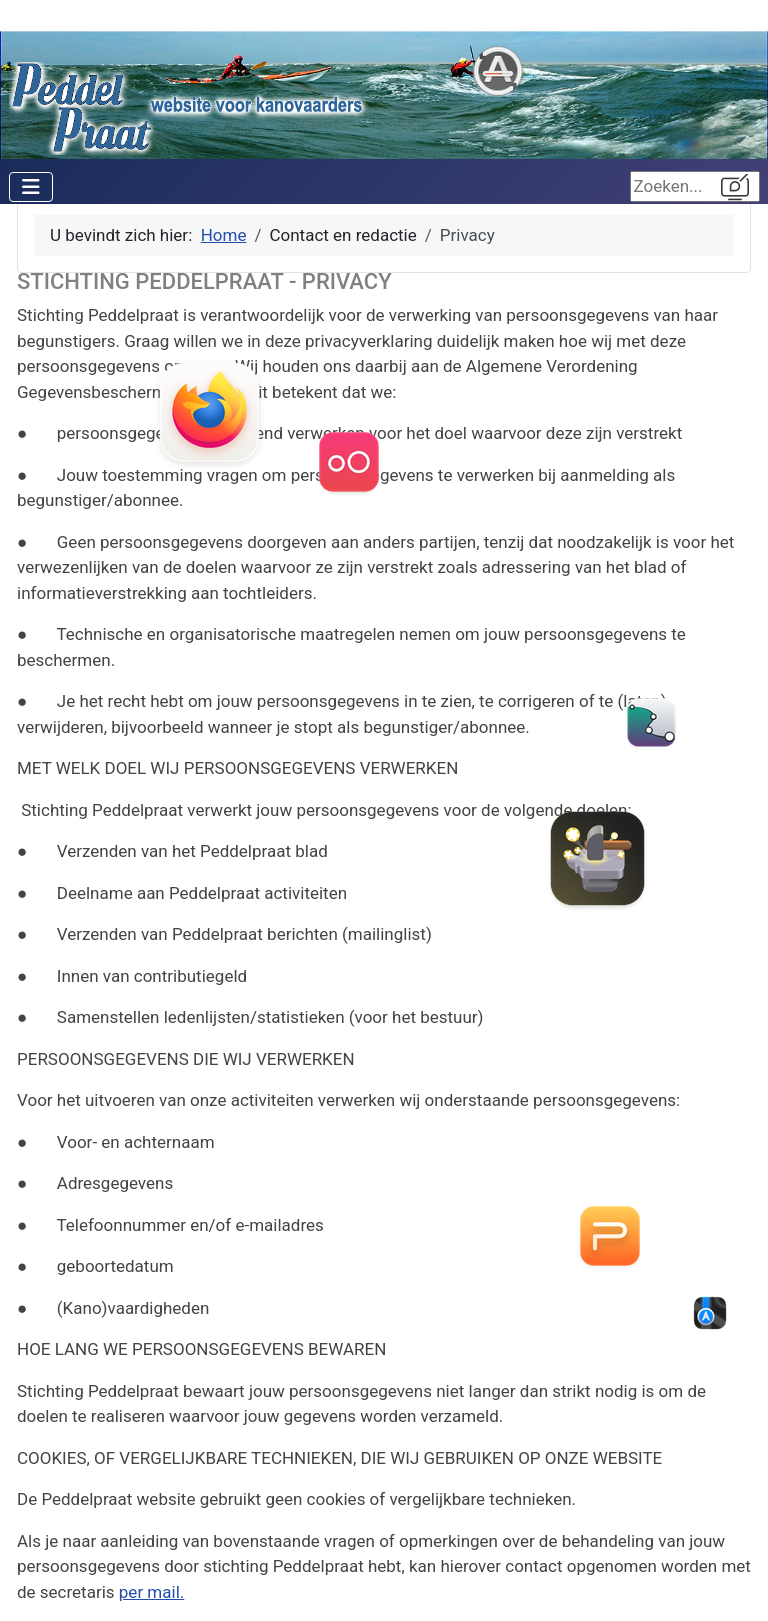  I want to click on open apple maps, so click(710, 1313).